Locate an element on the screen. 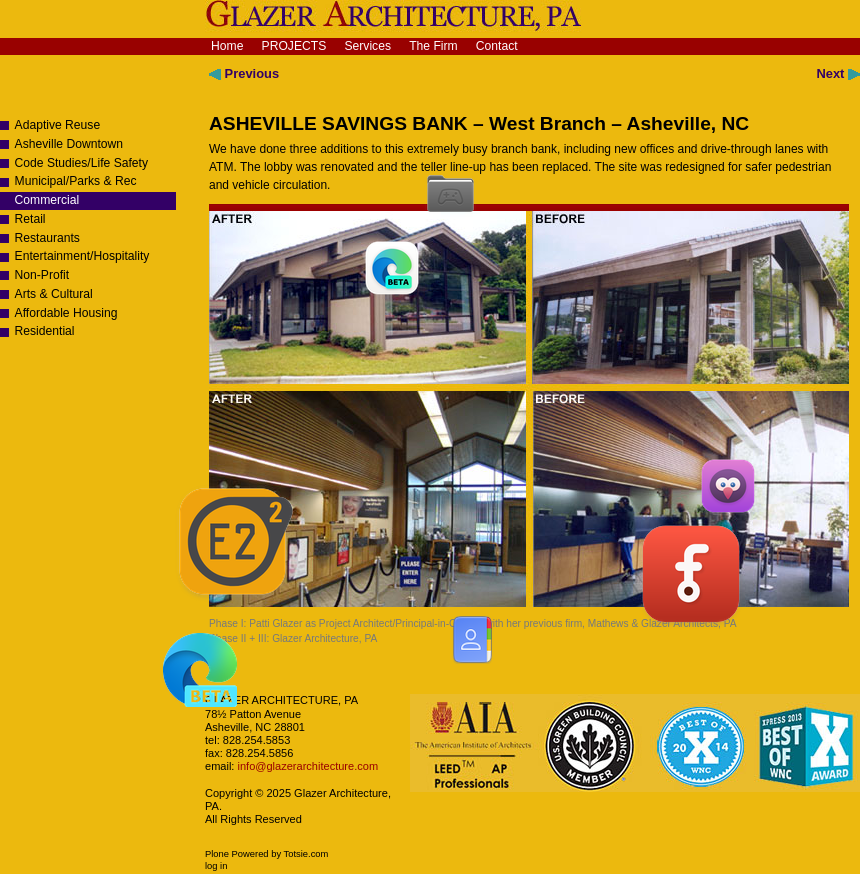  open fritzing electronics design application is located at coordinates (691, 574).